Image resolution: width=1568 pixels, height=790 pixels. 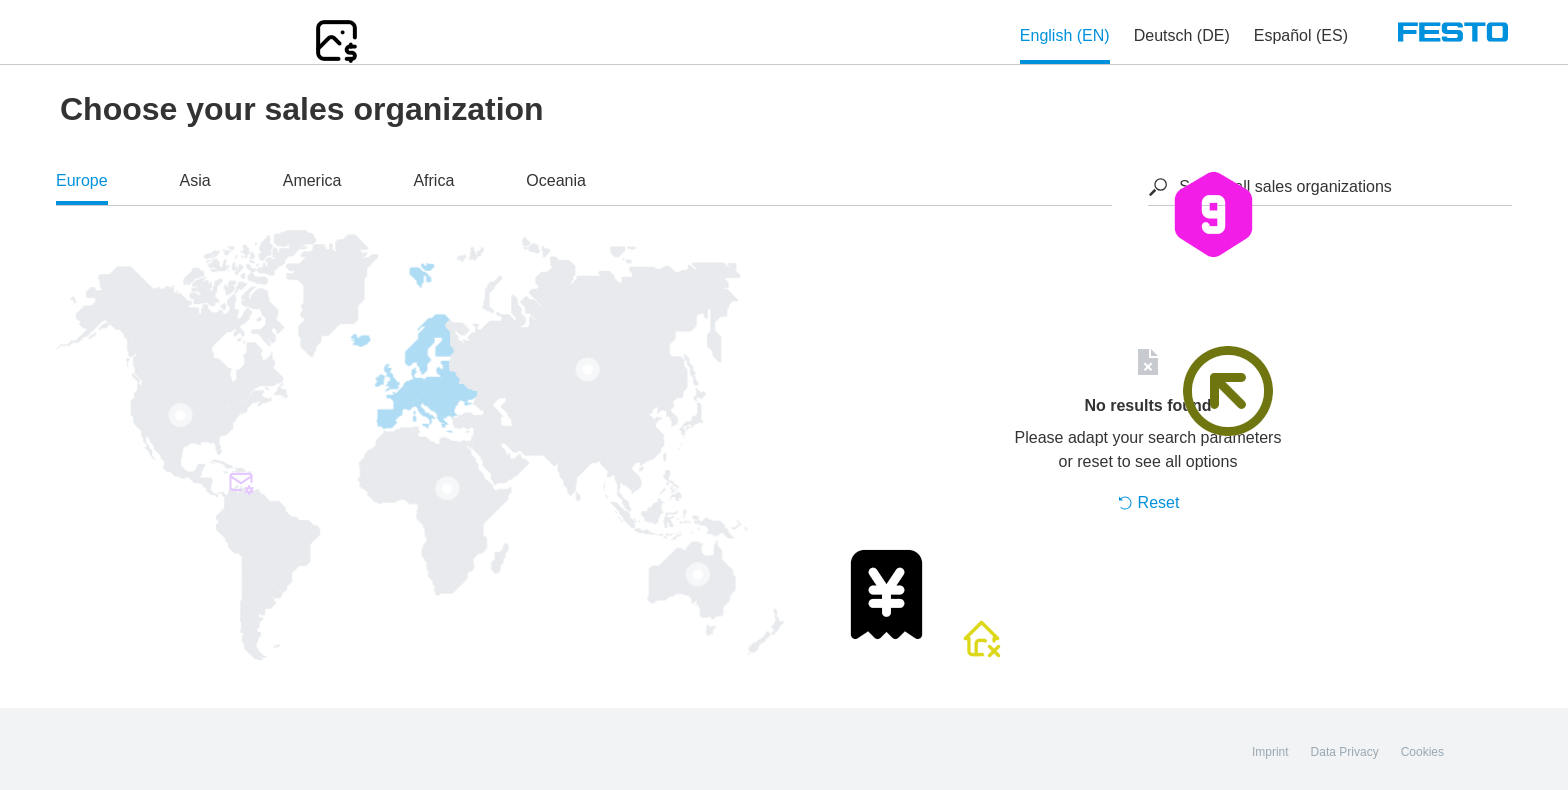 What do you see at coordinates (241, 482) in the screenshot?
I see `access email settings` at bounding box center [241, 482].